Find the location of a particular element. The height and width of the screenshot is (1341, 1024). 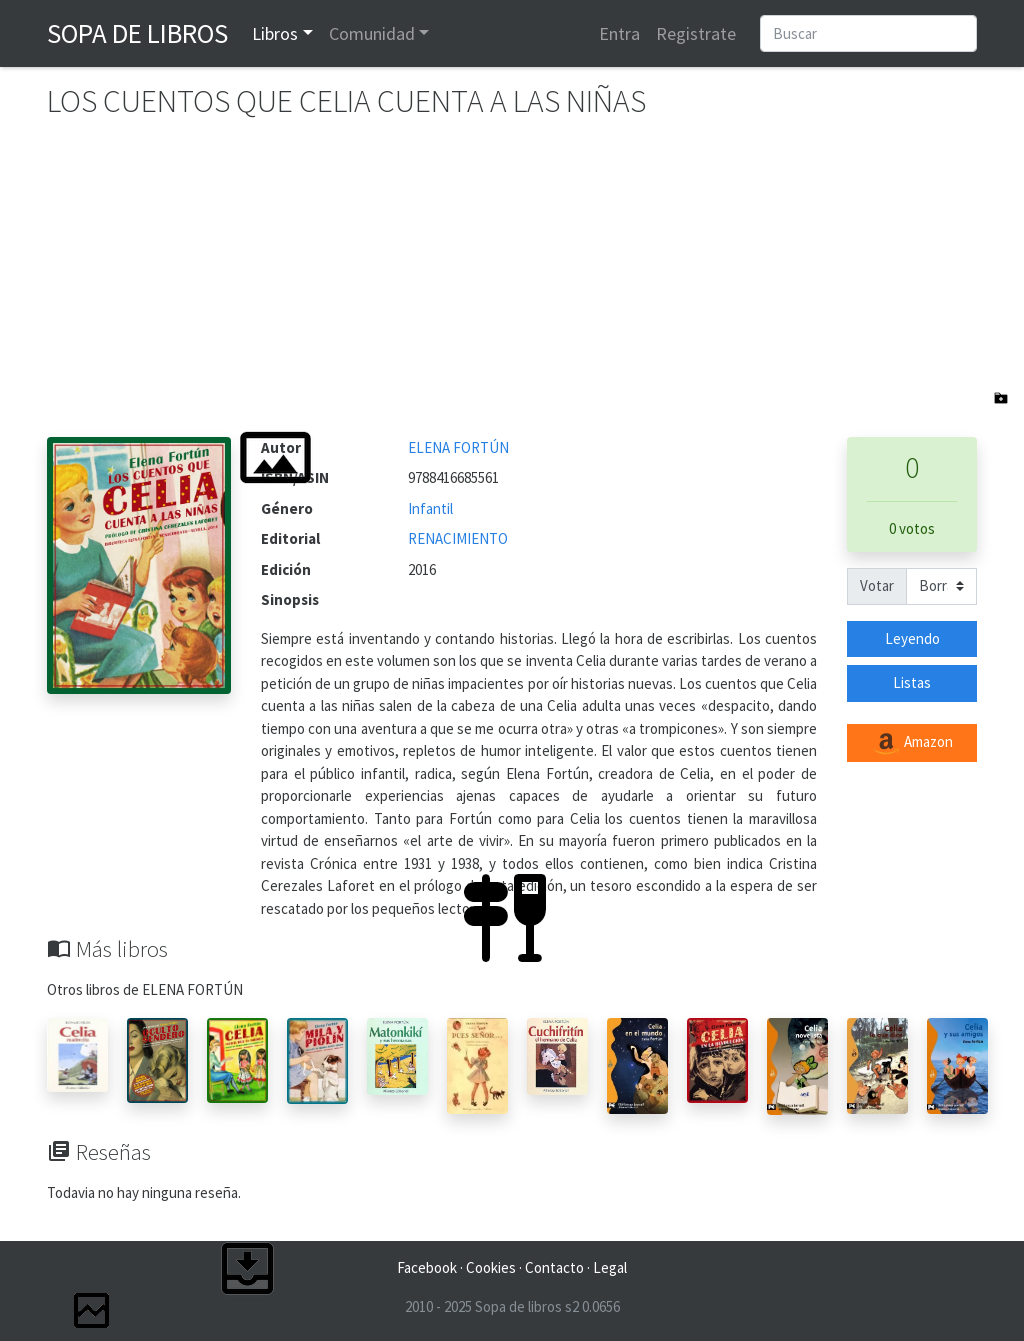

find tapas restaurants nearby is located at coordinates (506, 918).